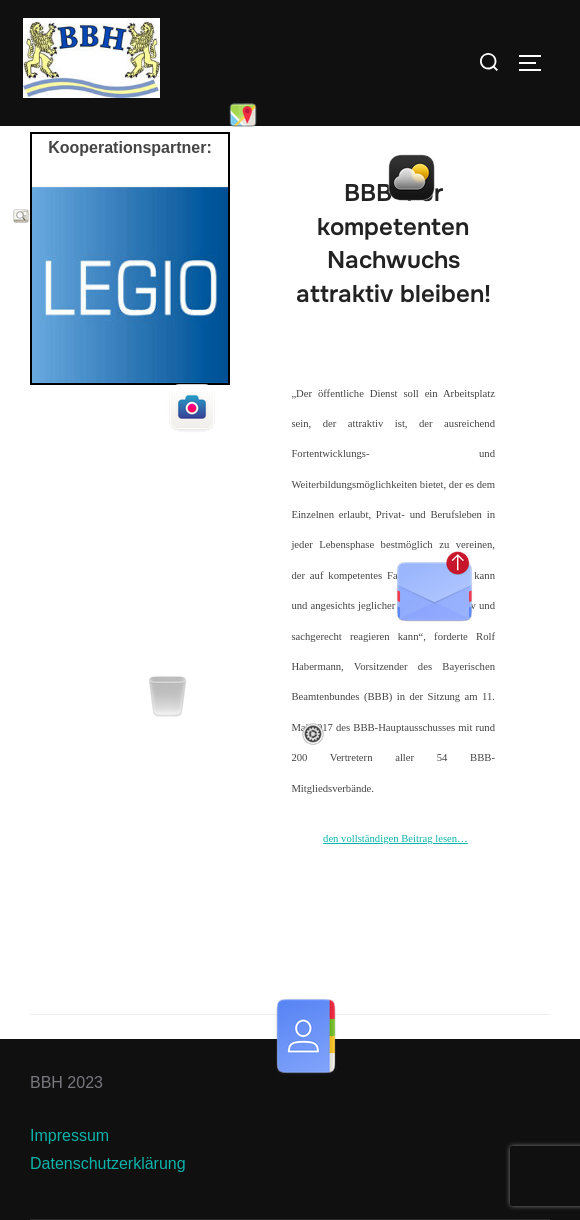 The width and height of the screenshot is (580, 1220). What do you see at coordinates (434, 591) in the screenshot?
I see `send an email or message` at bounding box center [434, 591].